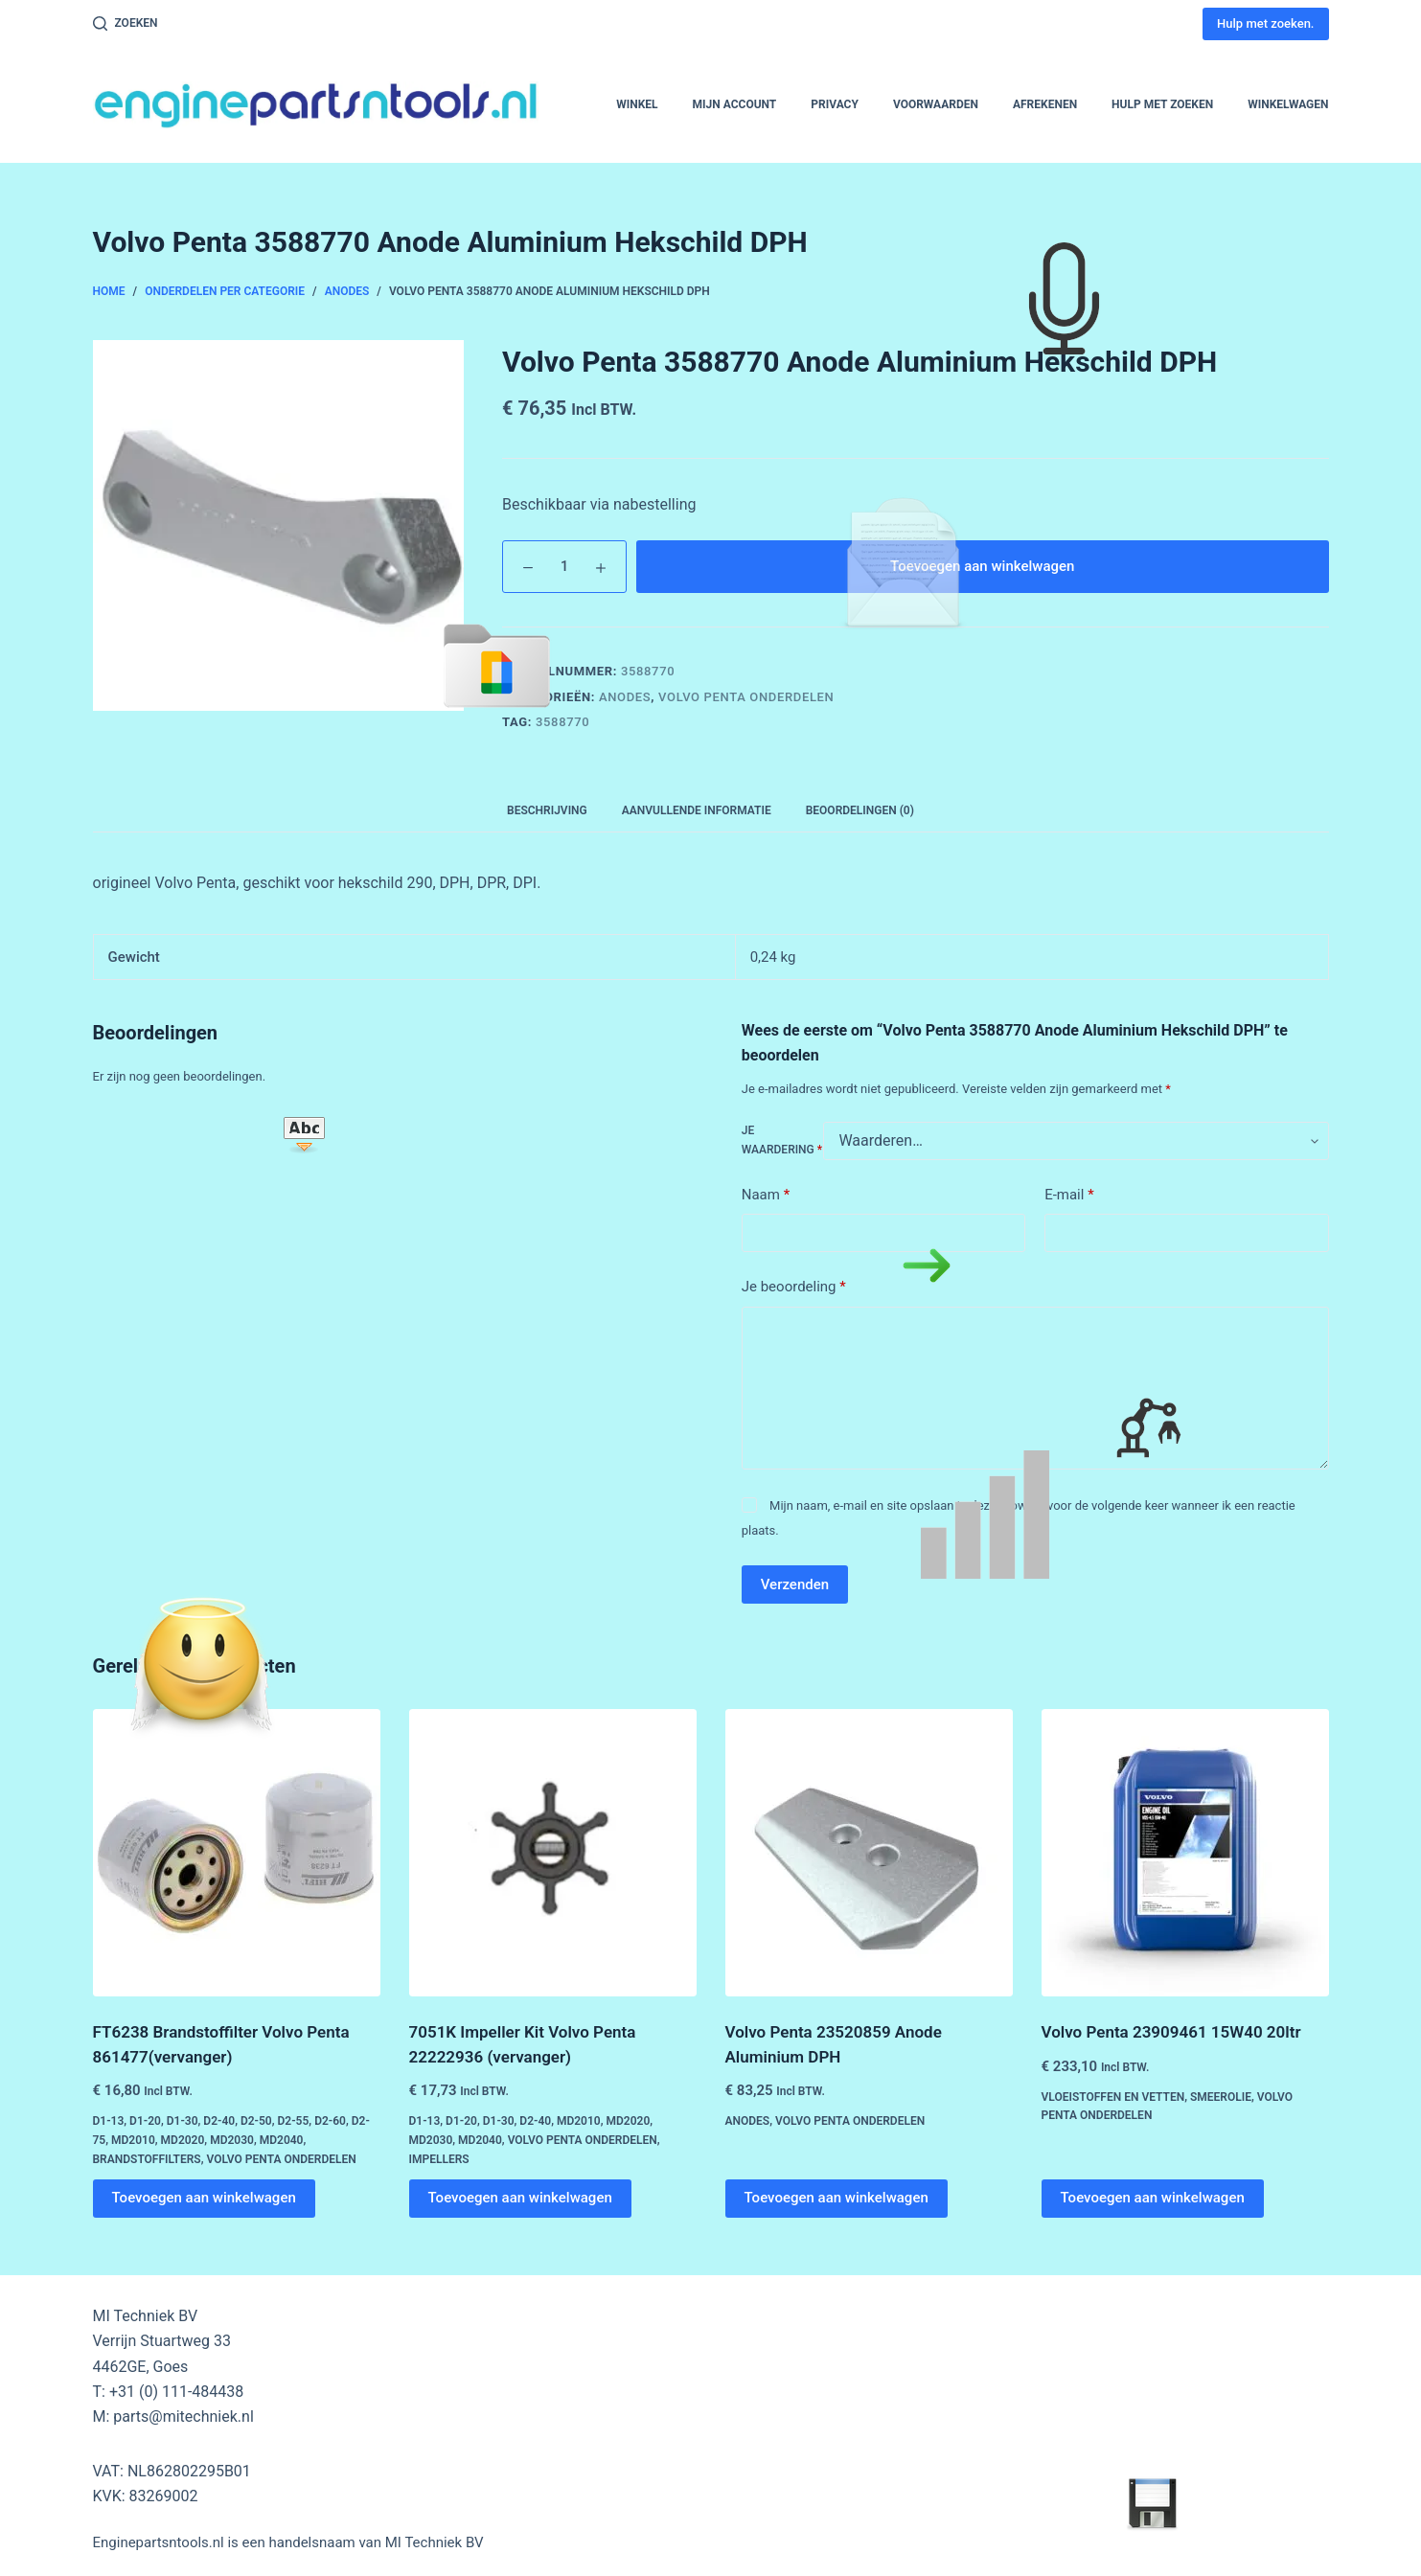 The width and height of the screenshot is (1421, 2576). Describe the element at coordinates (989, 1518) in the screenshot. I see `cellular signal excellent symbol network` at that location.